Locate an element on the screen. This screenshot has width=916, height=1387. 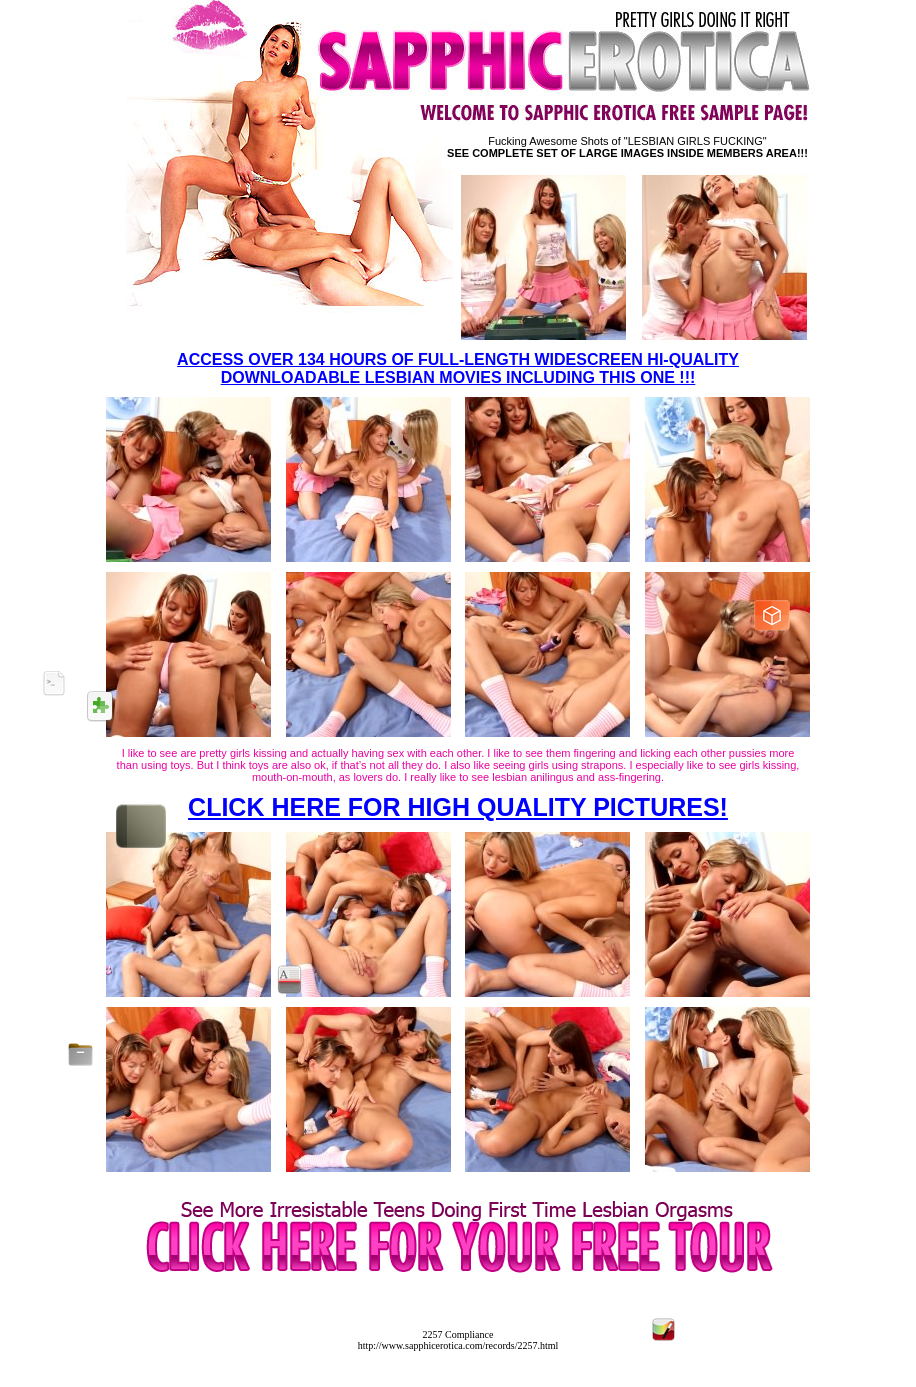
open document scanning application is located at coordinates (289, 979).